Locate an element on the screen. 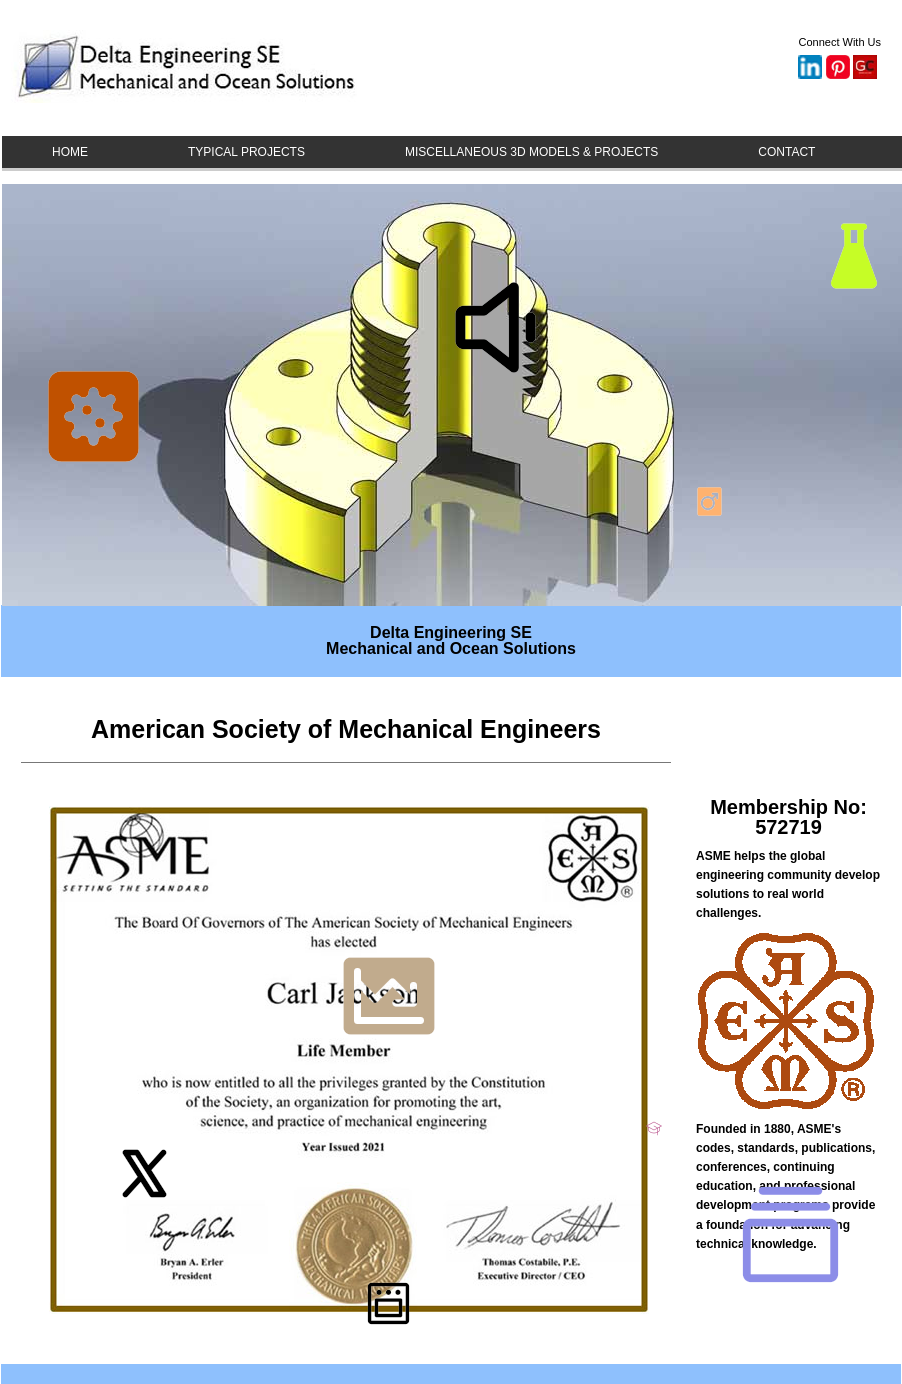  volume set to low is located at coordinates (500, 327).